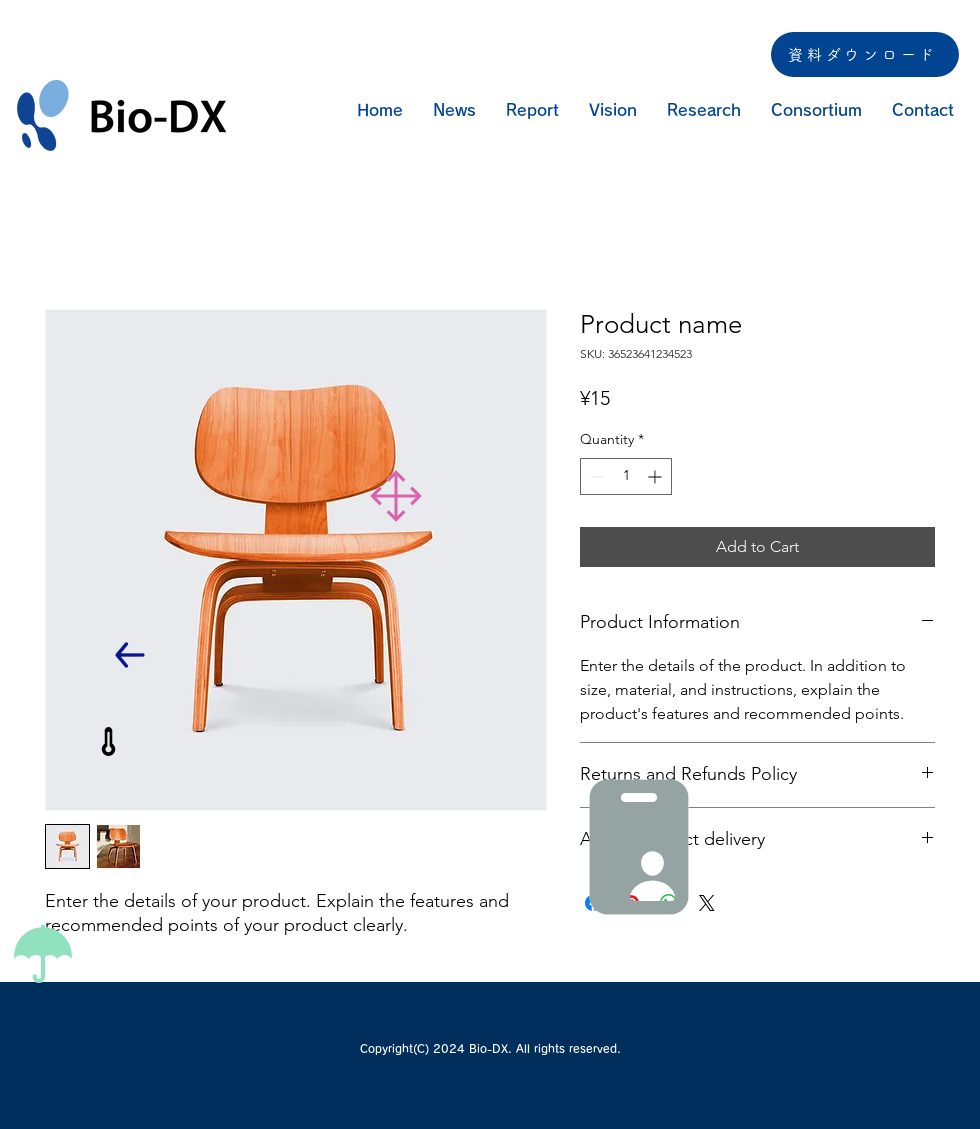 Image resolution: width=980 pixels, height=1129 pixels. Describe the element at coordinates (396, 496) in the screenshot. I see `move or reposition an element` at that location.